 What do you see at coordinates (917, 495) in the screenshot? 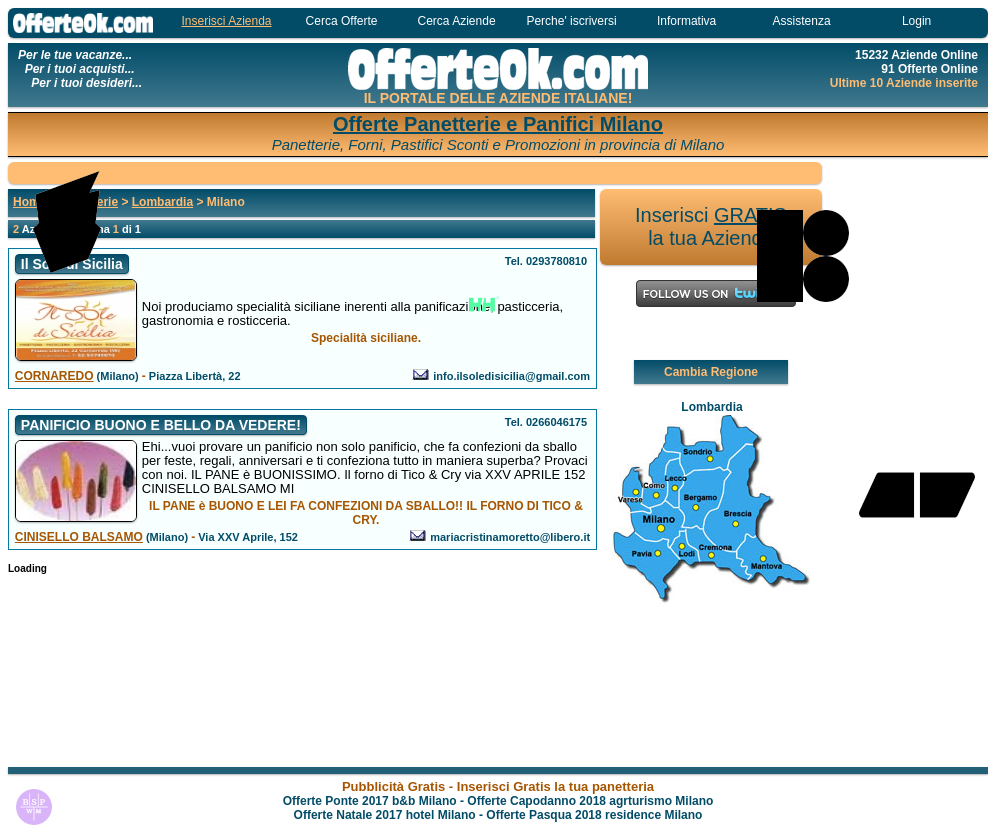
I see `eraser app logo` at bounding box center [917, 495].